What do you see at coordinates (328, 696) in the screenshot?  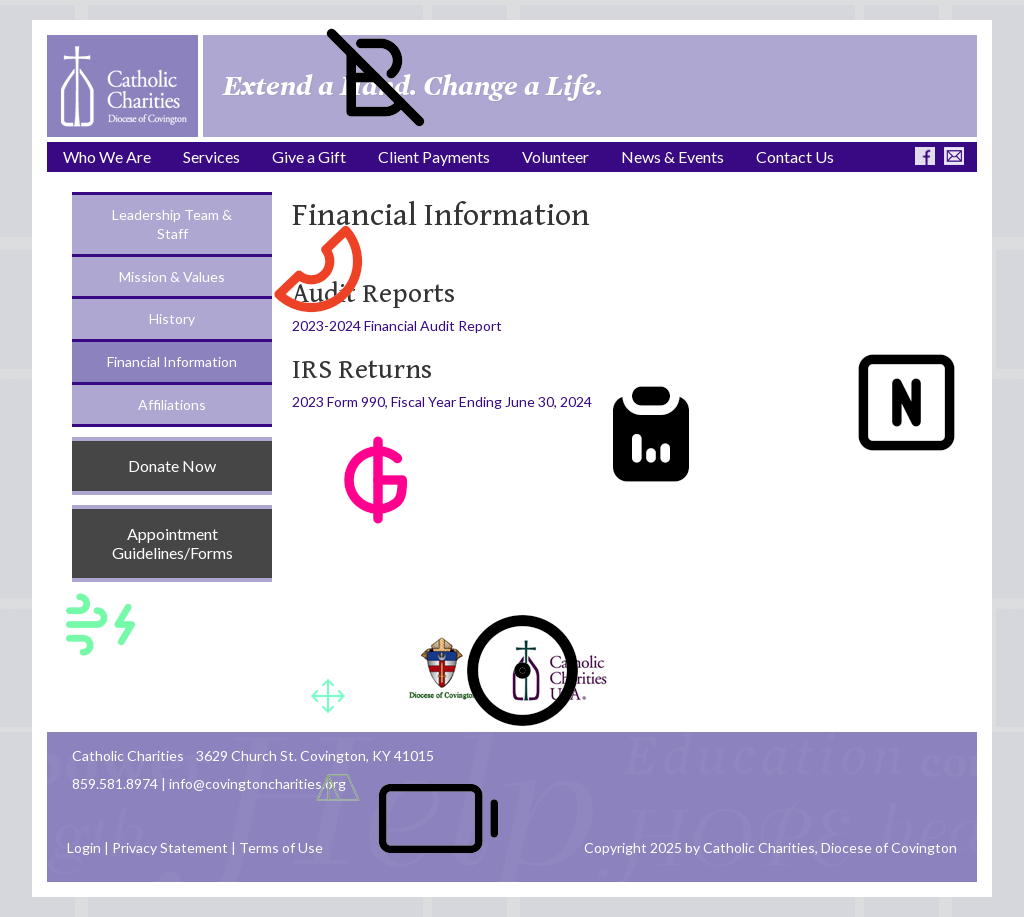 I see `move or reposition an element` at bounding box center [328, 696].